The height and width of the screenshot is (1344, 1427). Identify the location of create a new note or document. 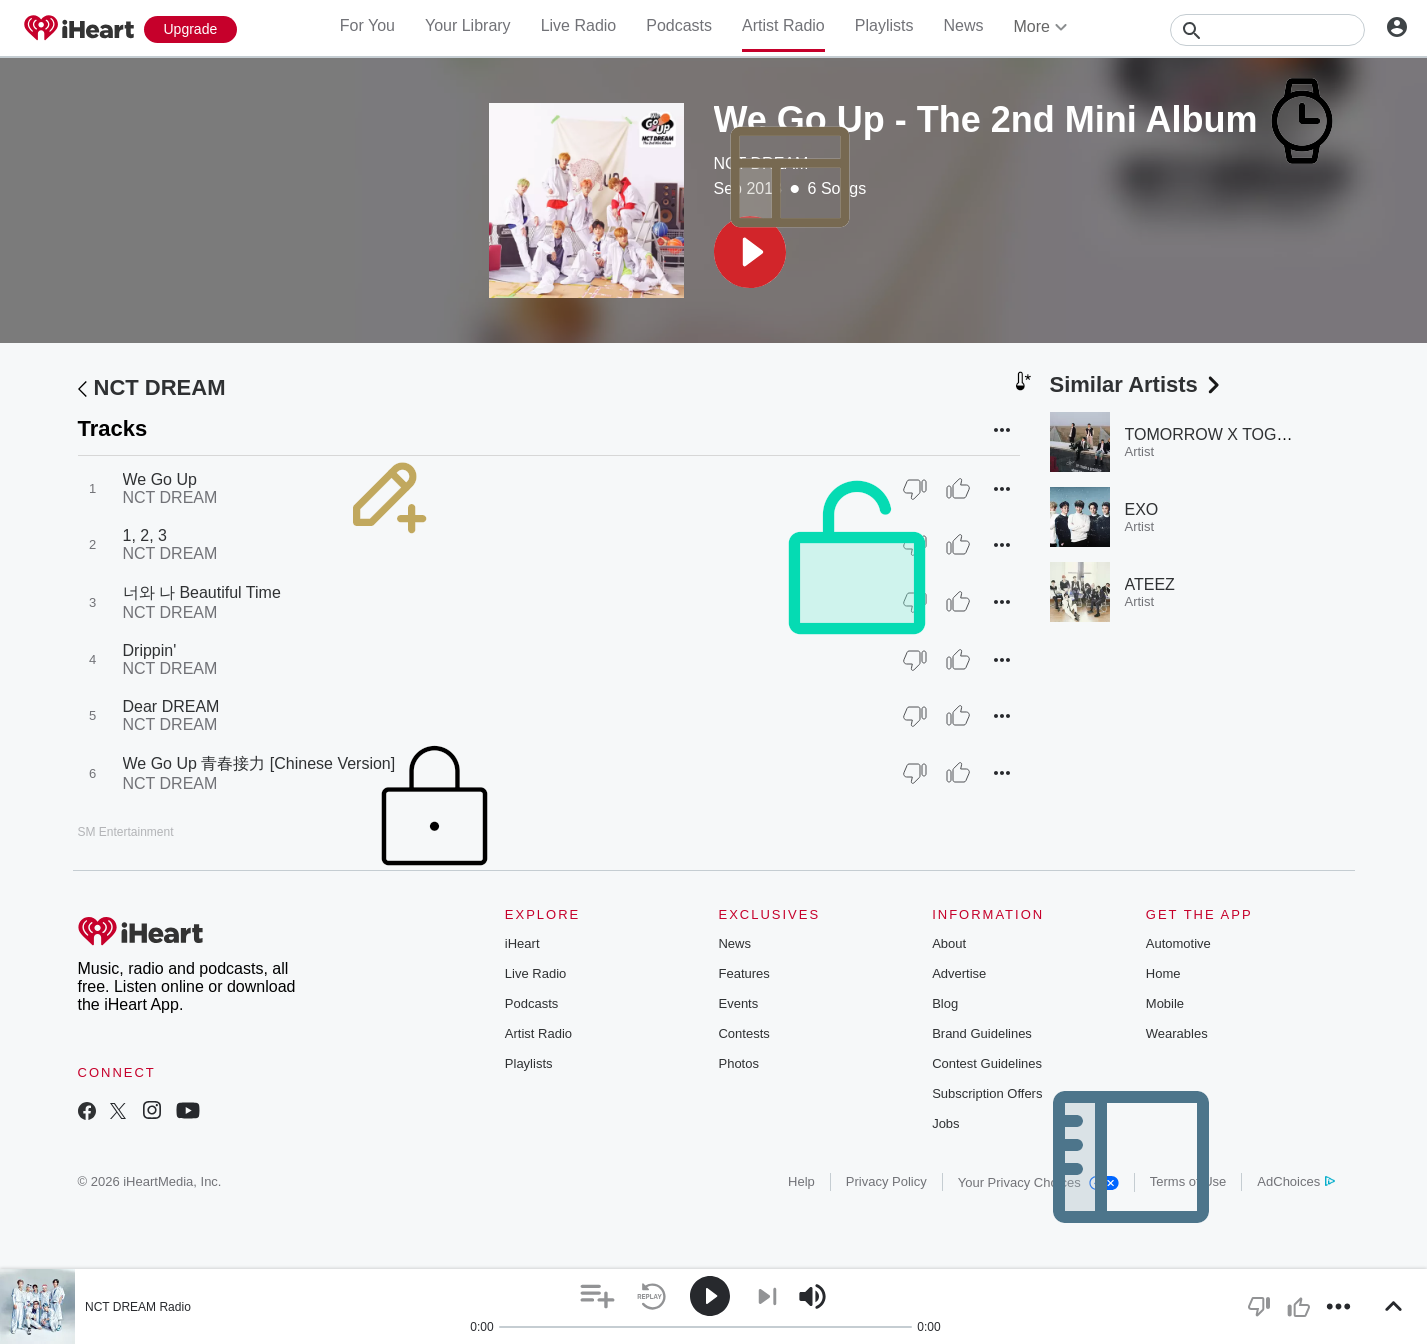
(386, 493).